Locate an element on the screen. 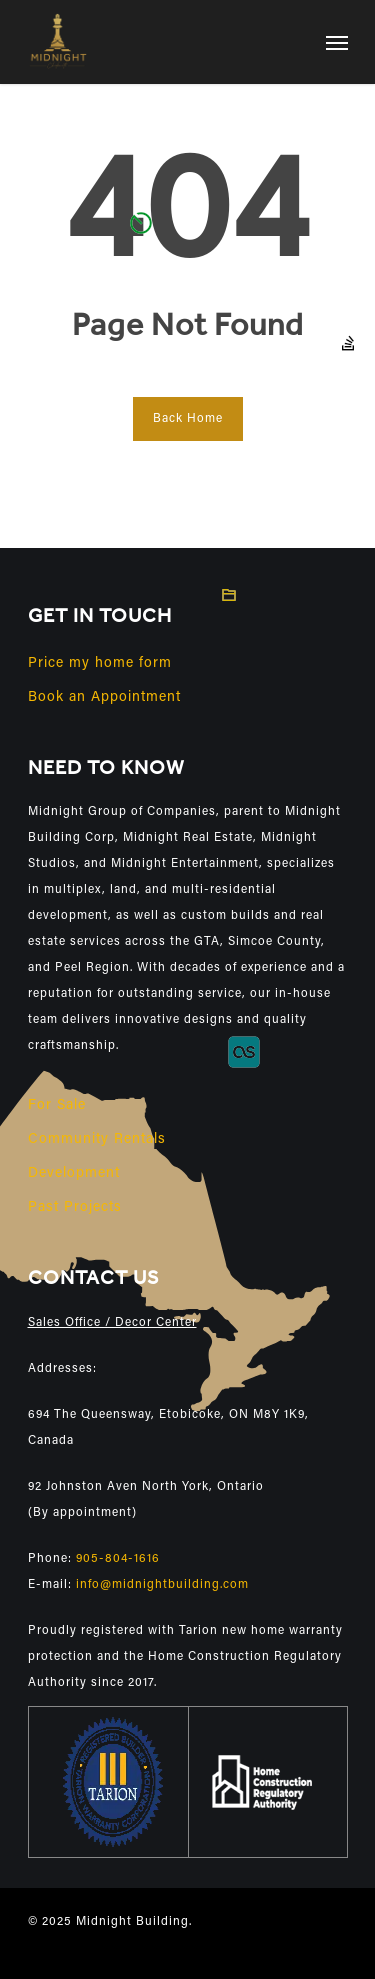 This screenshot has height=1979, width=375. scan a QR code or barcode is located at coordinates (141, 223).